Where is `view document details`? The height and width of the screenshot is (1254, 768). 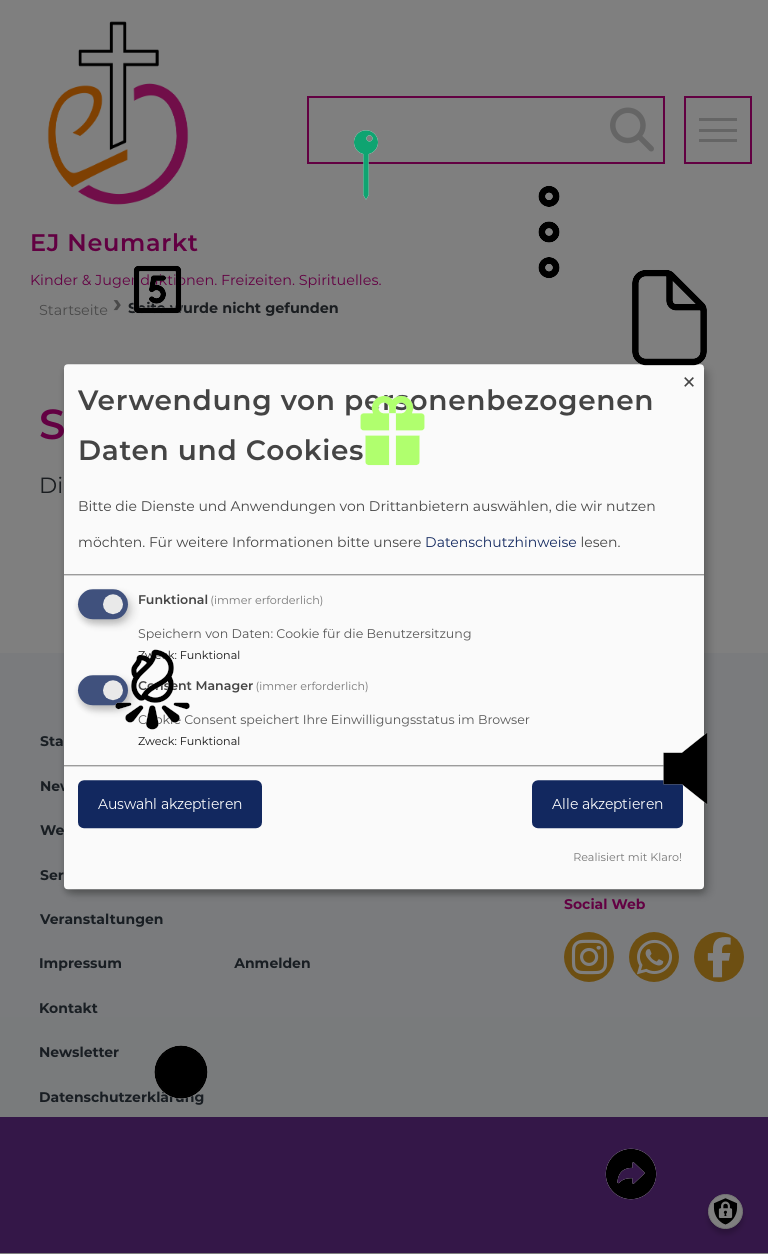
view document details is located at coordinates (669, 317).